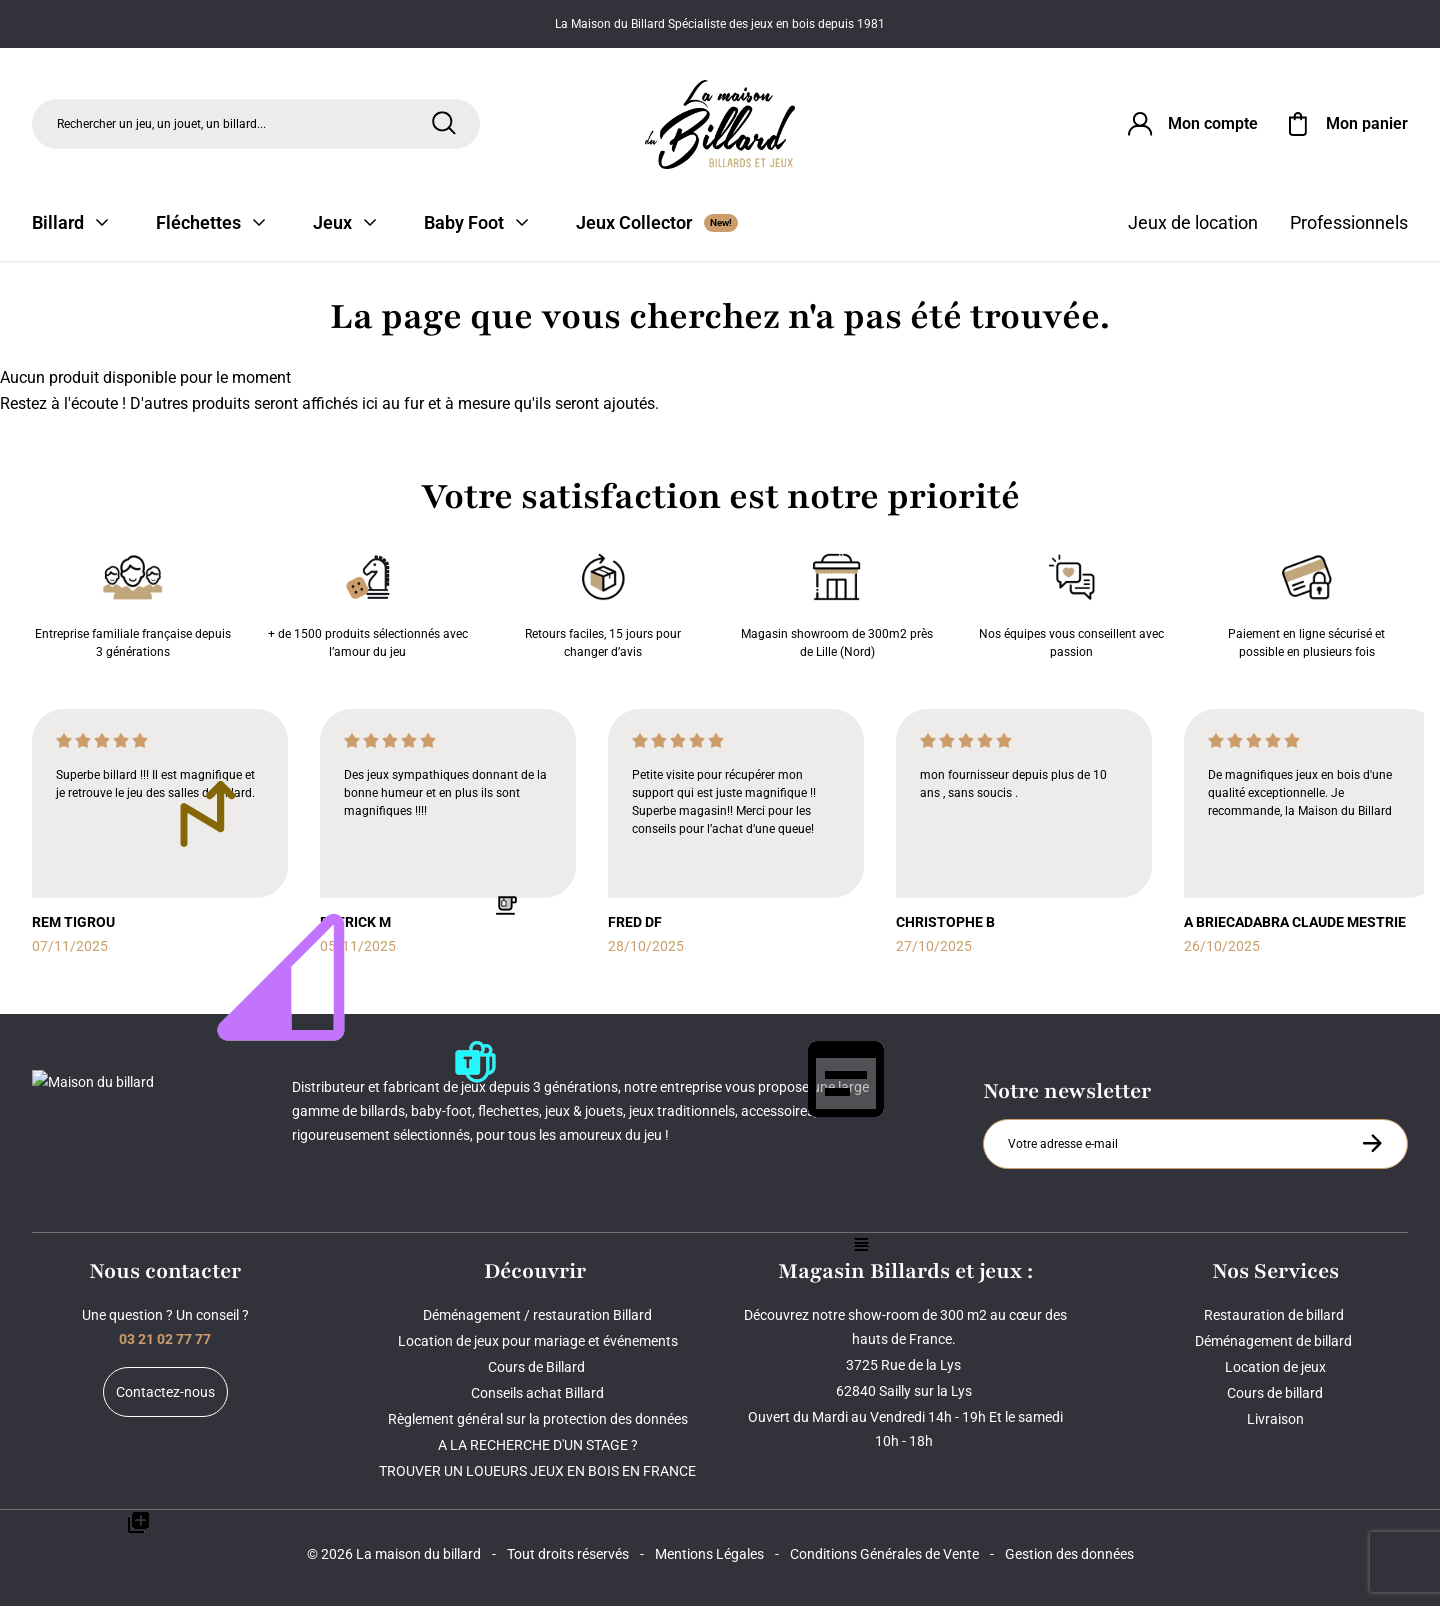 This screenshot has width=1440, height=1606. Describe the element at coordinates (206, 814) in the screenshot. I see `indicates an indirect or alternate route` at that location.